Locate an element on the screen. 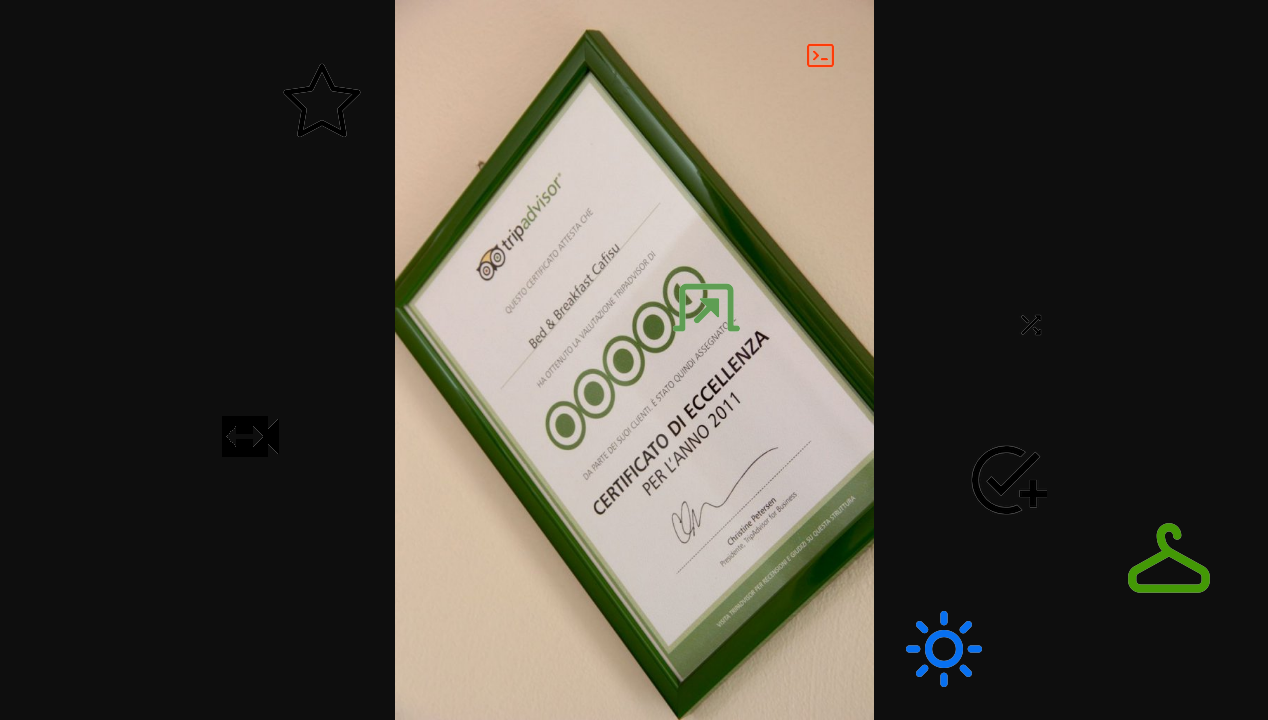  open link in a new tab or window is located at coordinates (706, 306).